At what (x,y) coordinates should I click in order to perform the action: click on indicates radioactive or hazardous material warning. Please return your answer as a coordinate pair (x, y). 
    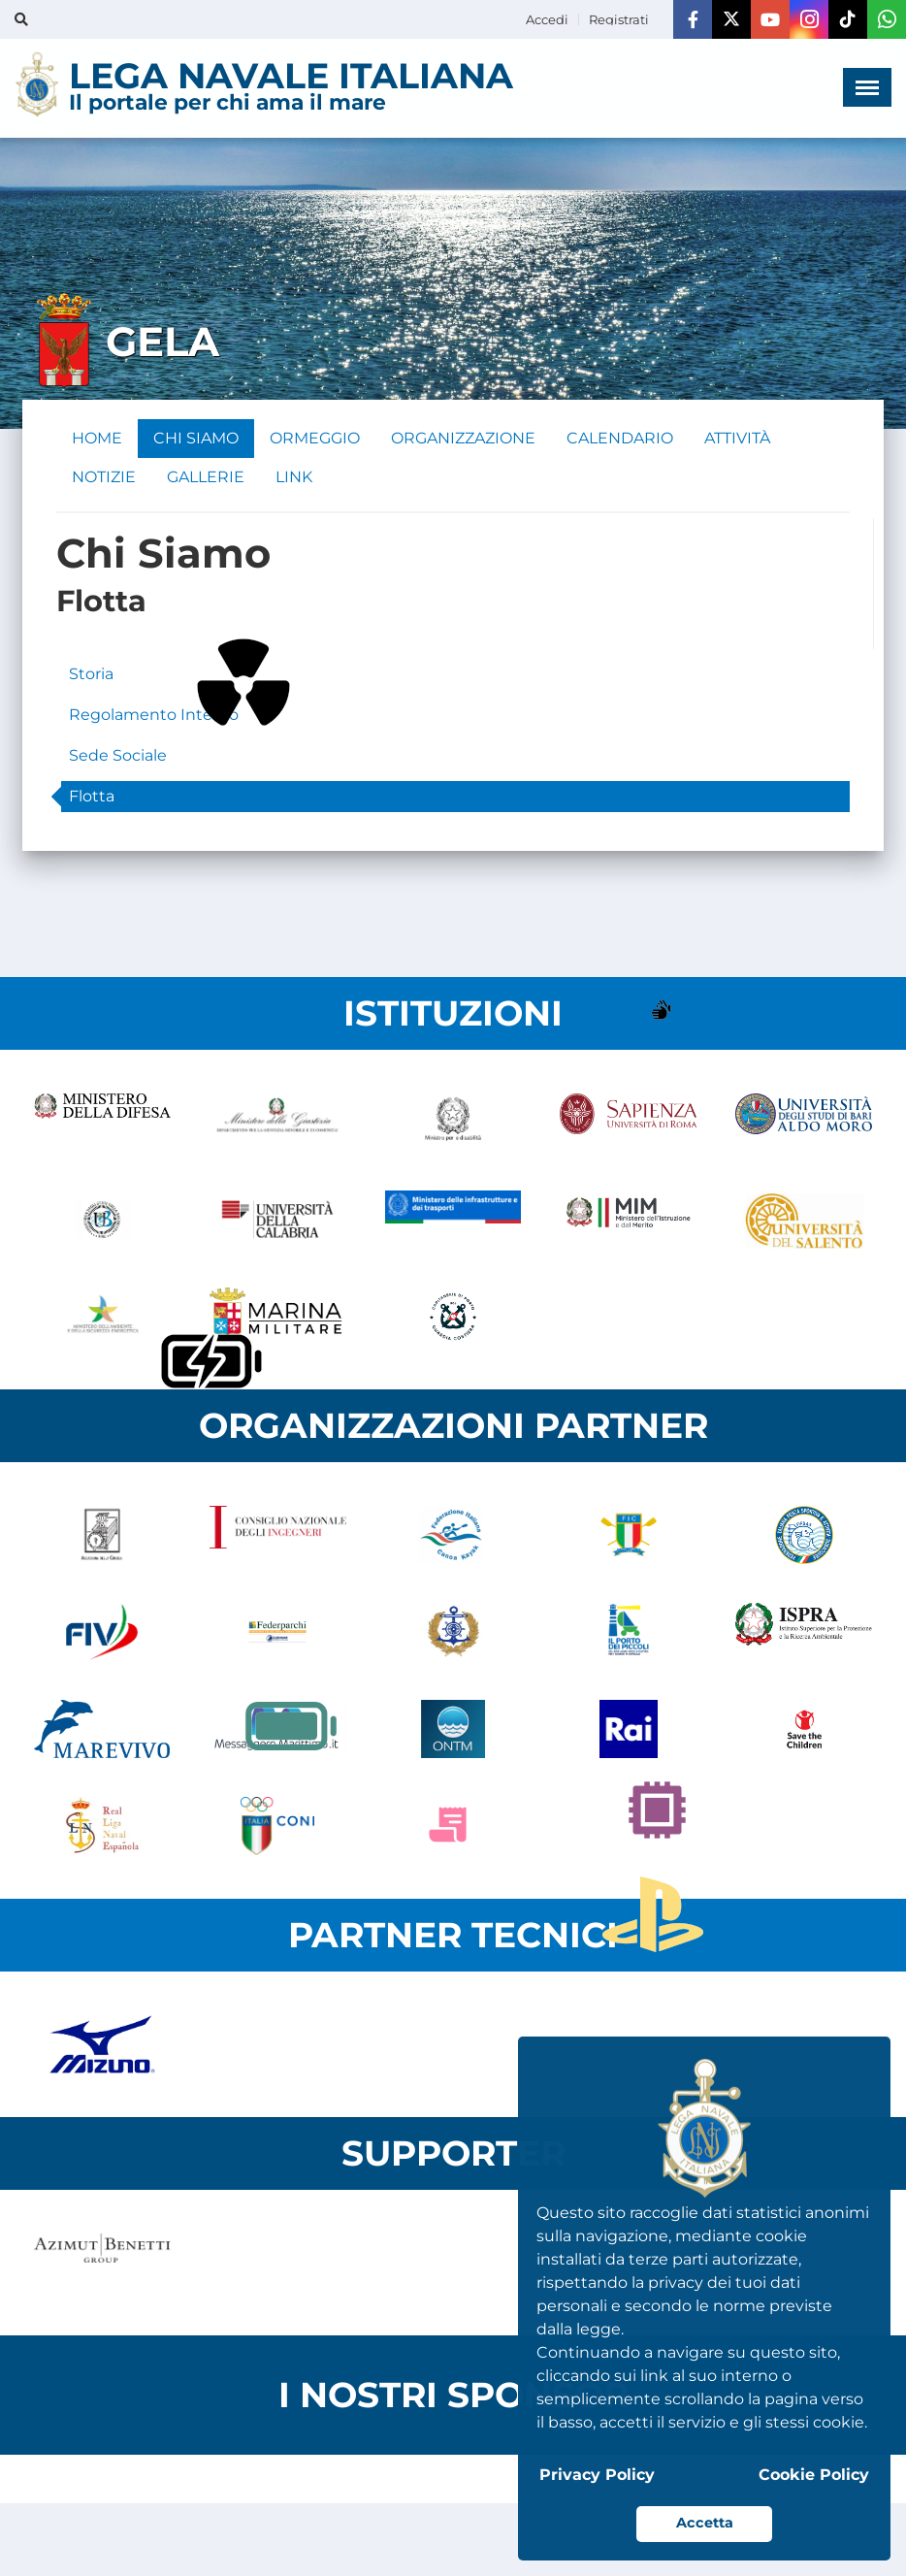
    Looking at the image, I should click on (243, 685).